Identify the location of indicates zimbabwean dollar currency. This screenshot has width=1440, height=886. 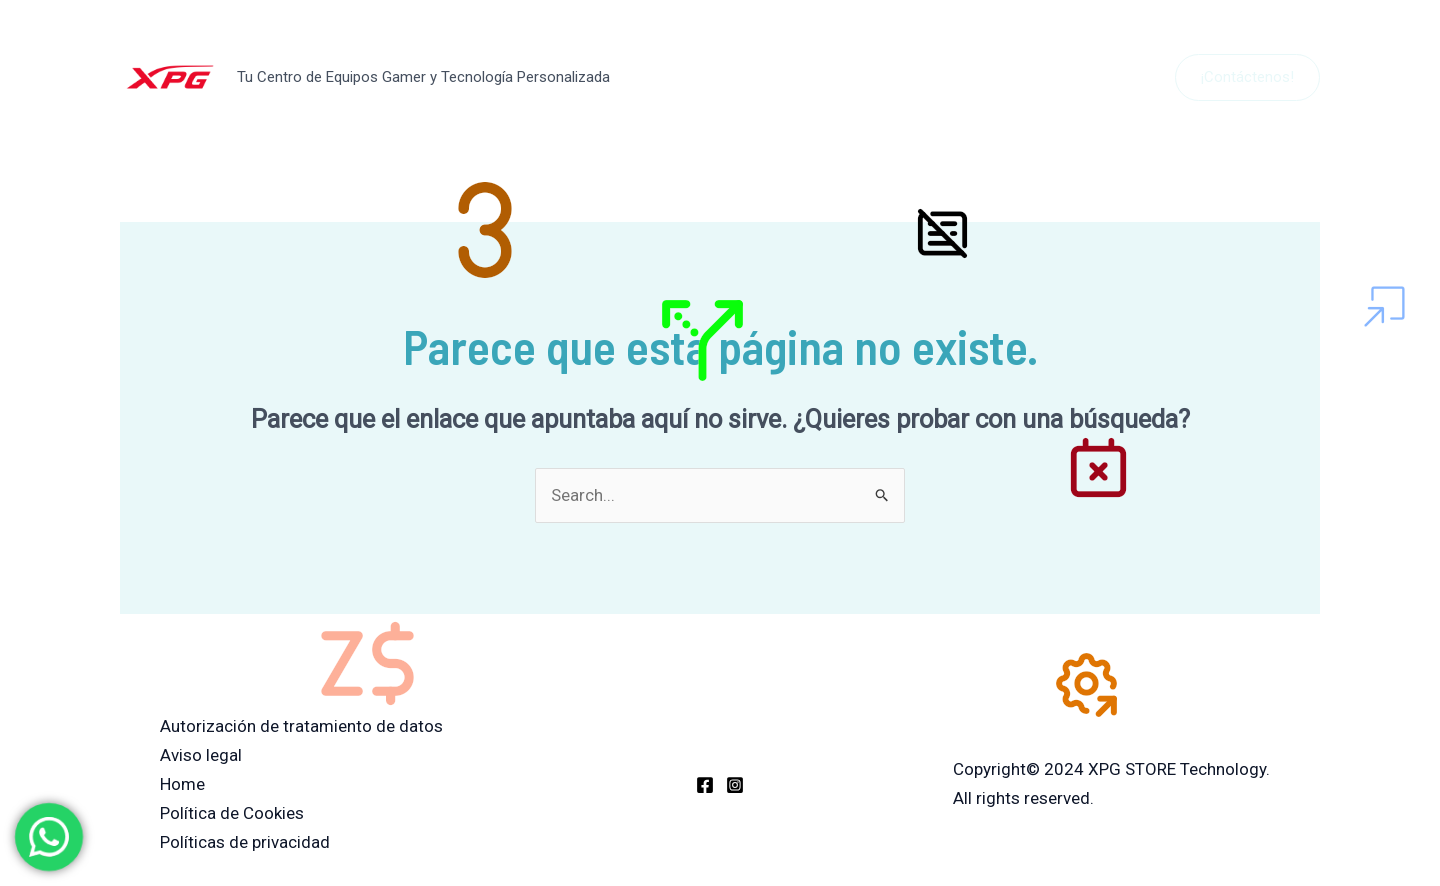
(367, 663).